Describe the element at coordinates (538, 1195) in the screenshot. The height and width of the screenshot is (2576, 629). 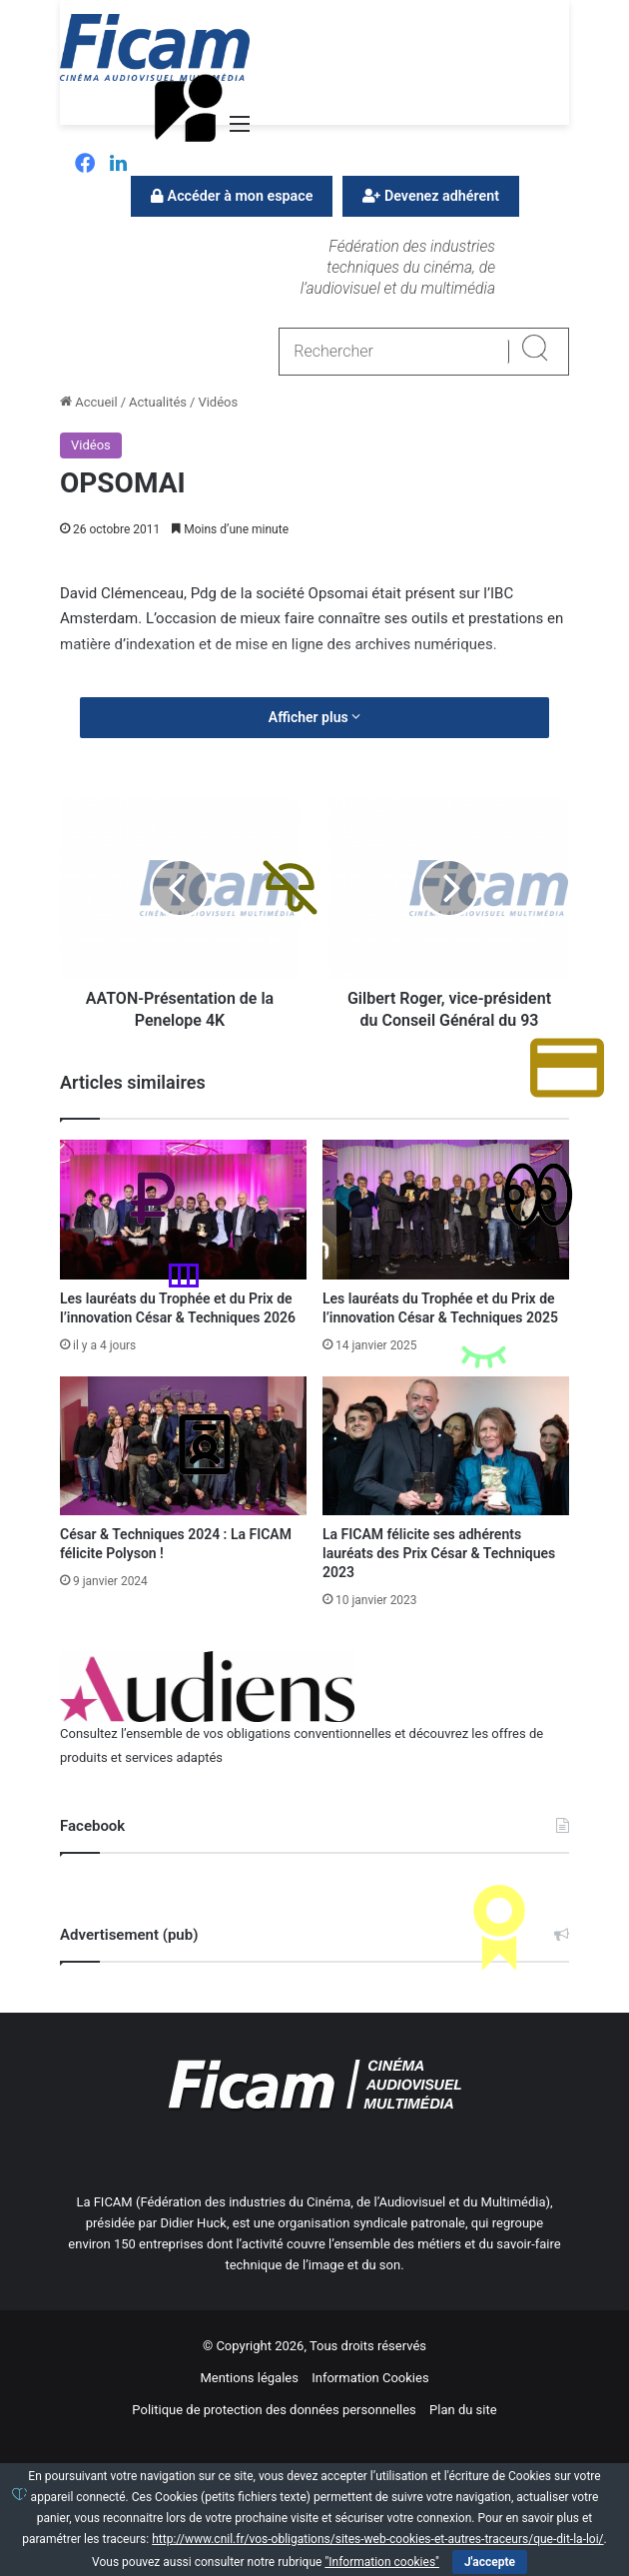
I see `view who has seen your content` at that location.